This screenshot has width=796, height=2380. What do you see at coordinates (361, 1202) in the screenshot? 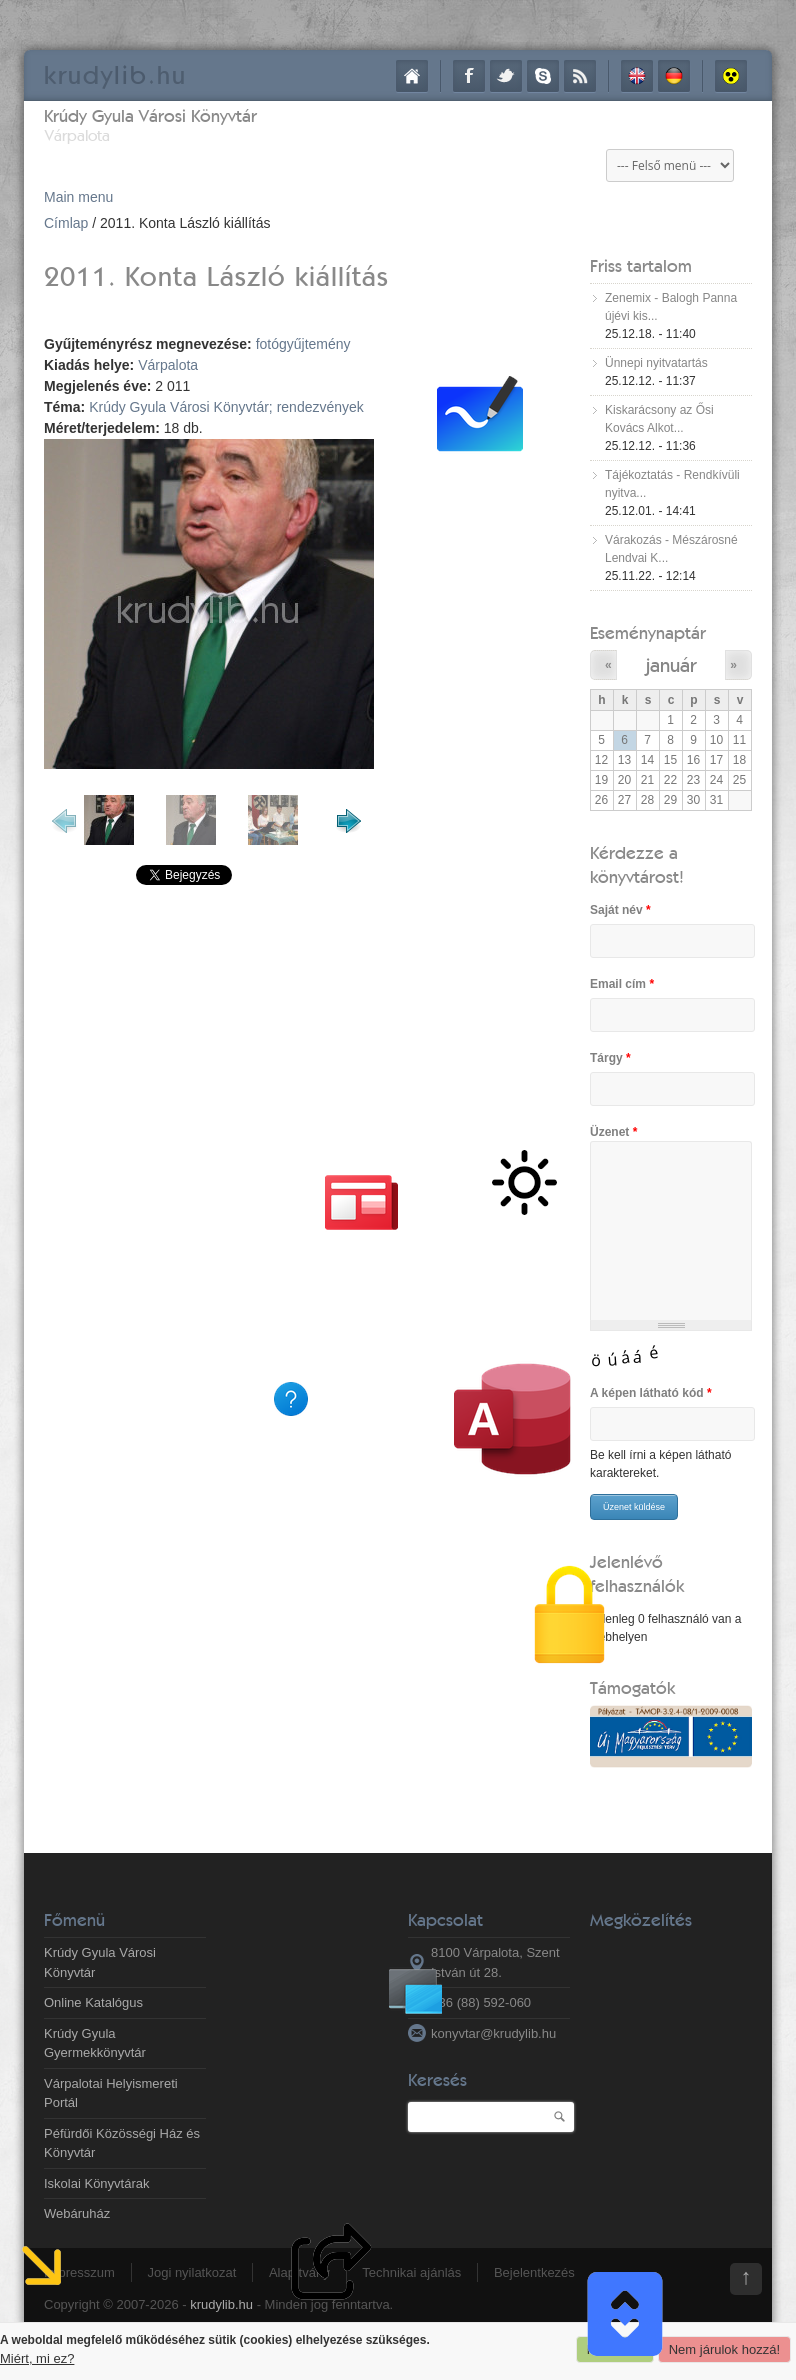
I see `open the news app` at bounding box center [361, 1202].